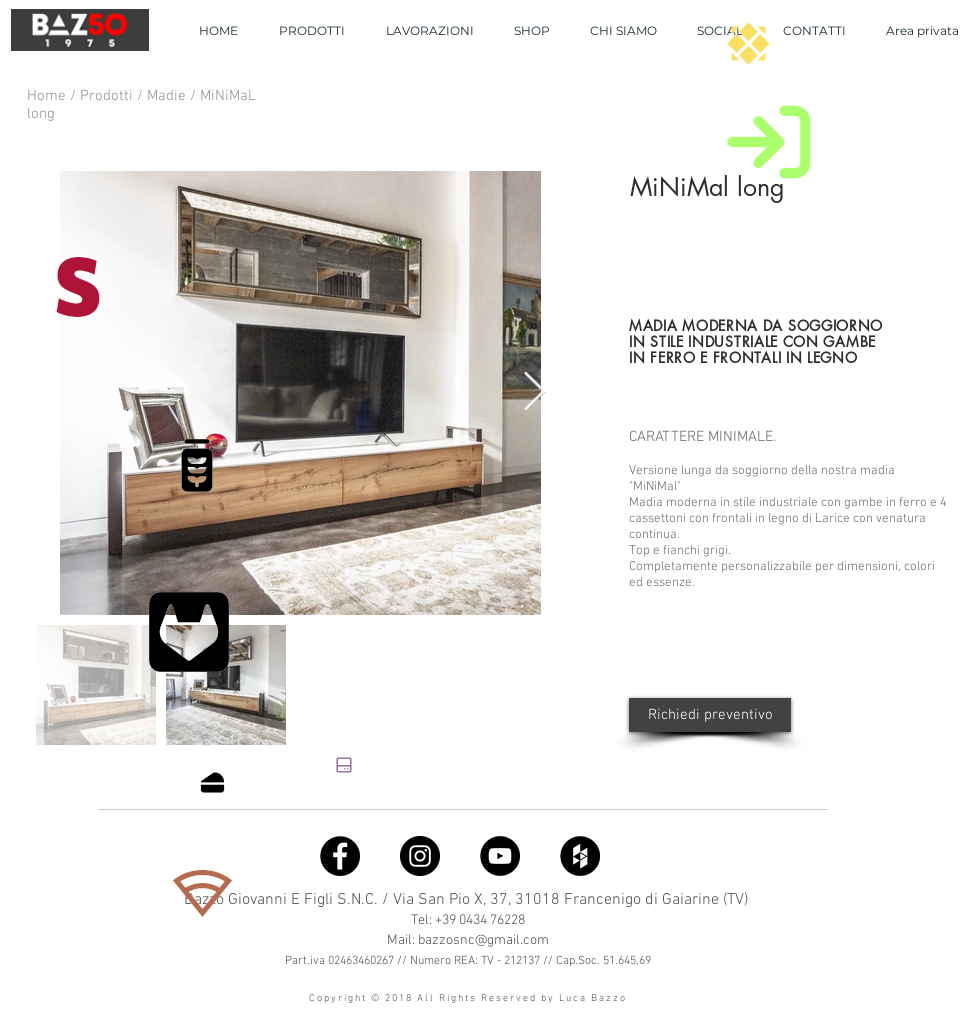  I want to click on indicates dairy or cheese category in a food app, so click(212, 782).